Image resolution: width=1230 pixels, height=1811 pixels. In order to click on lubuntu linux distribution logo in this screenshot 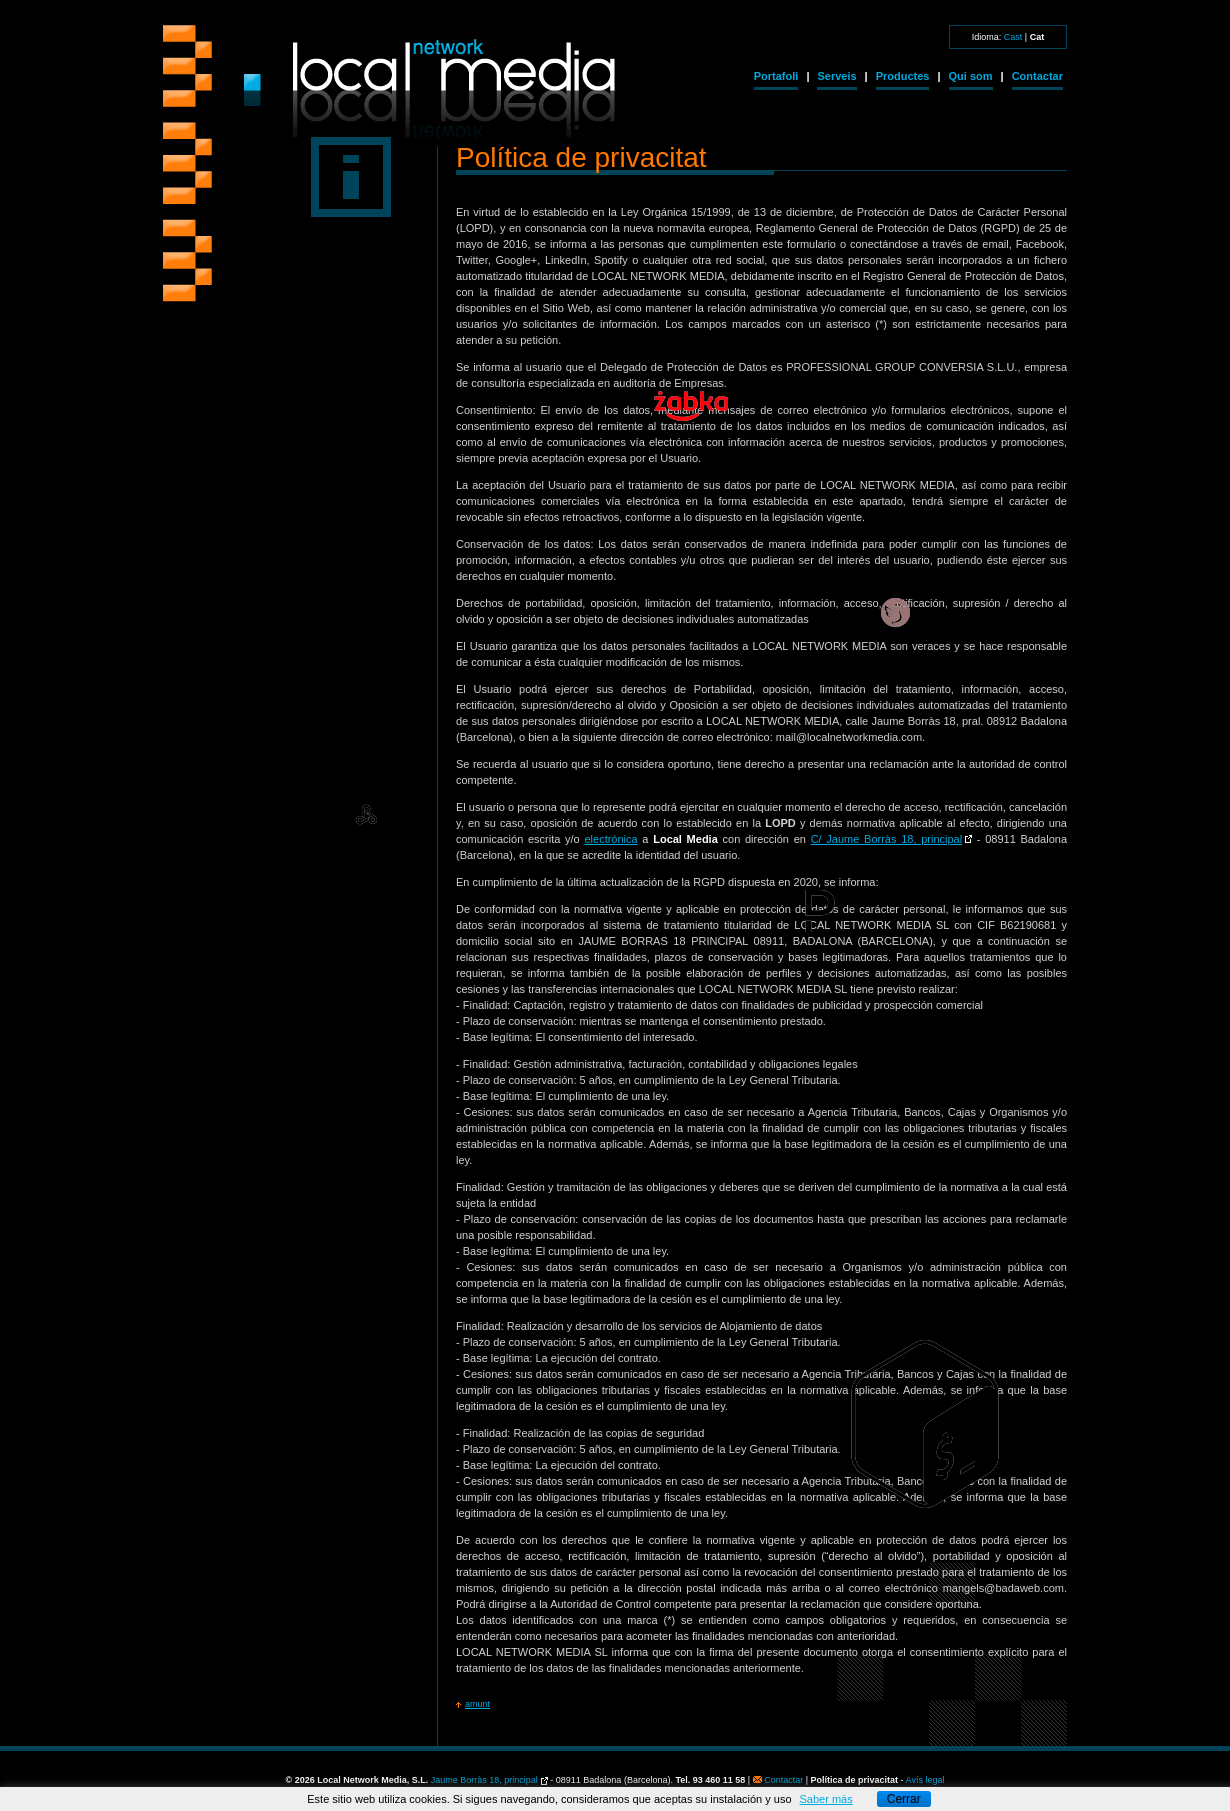, I will do `click(895, 612)`.